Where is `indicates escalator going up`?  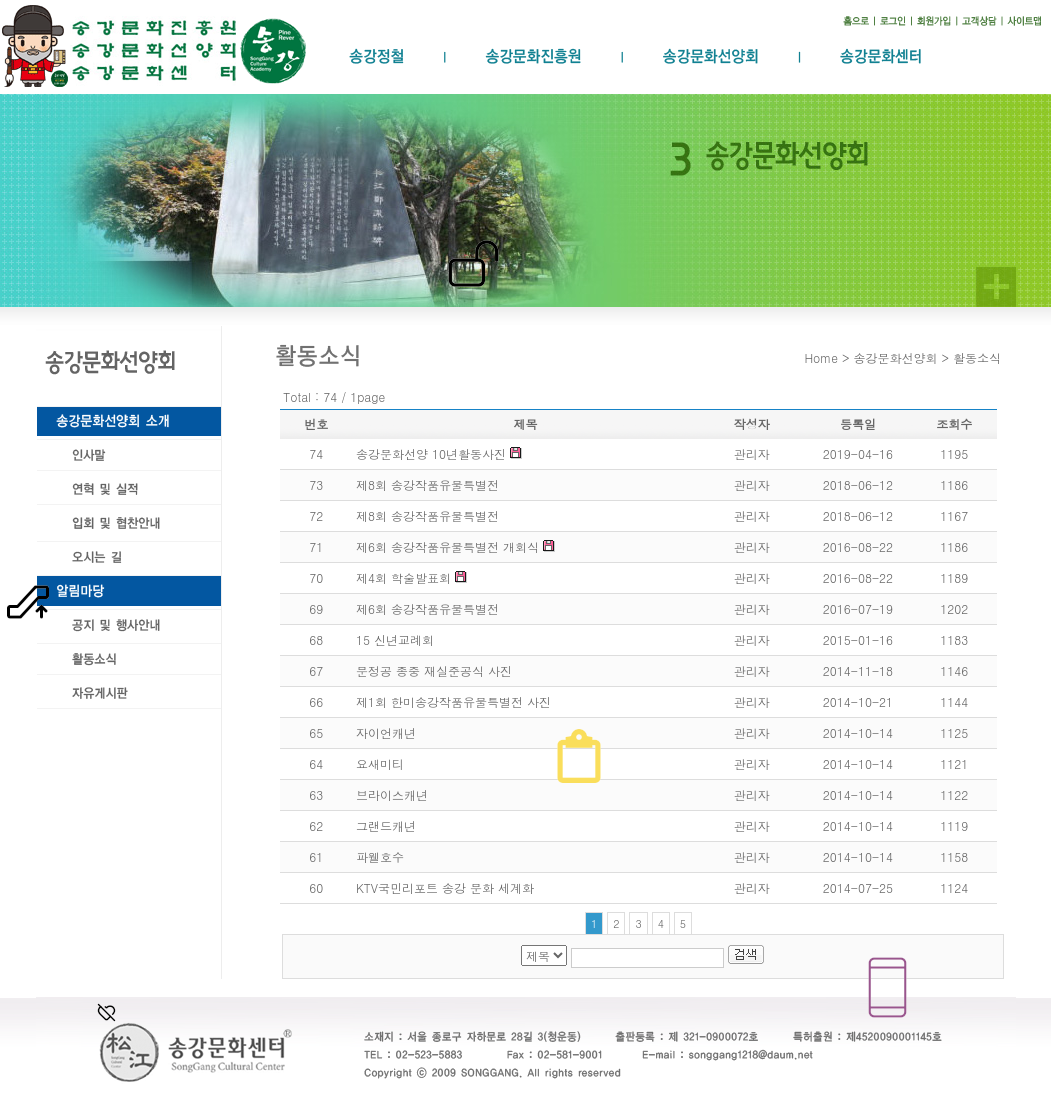 indicates escalator going up is located at coordinates (28, 602).